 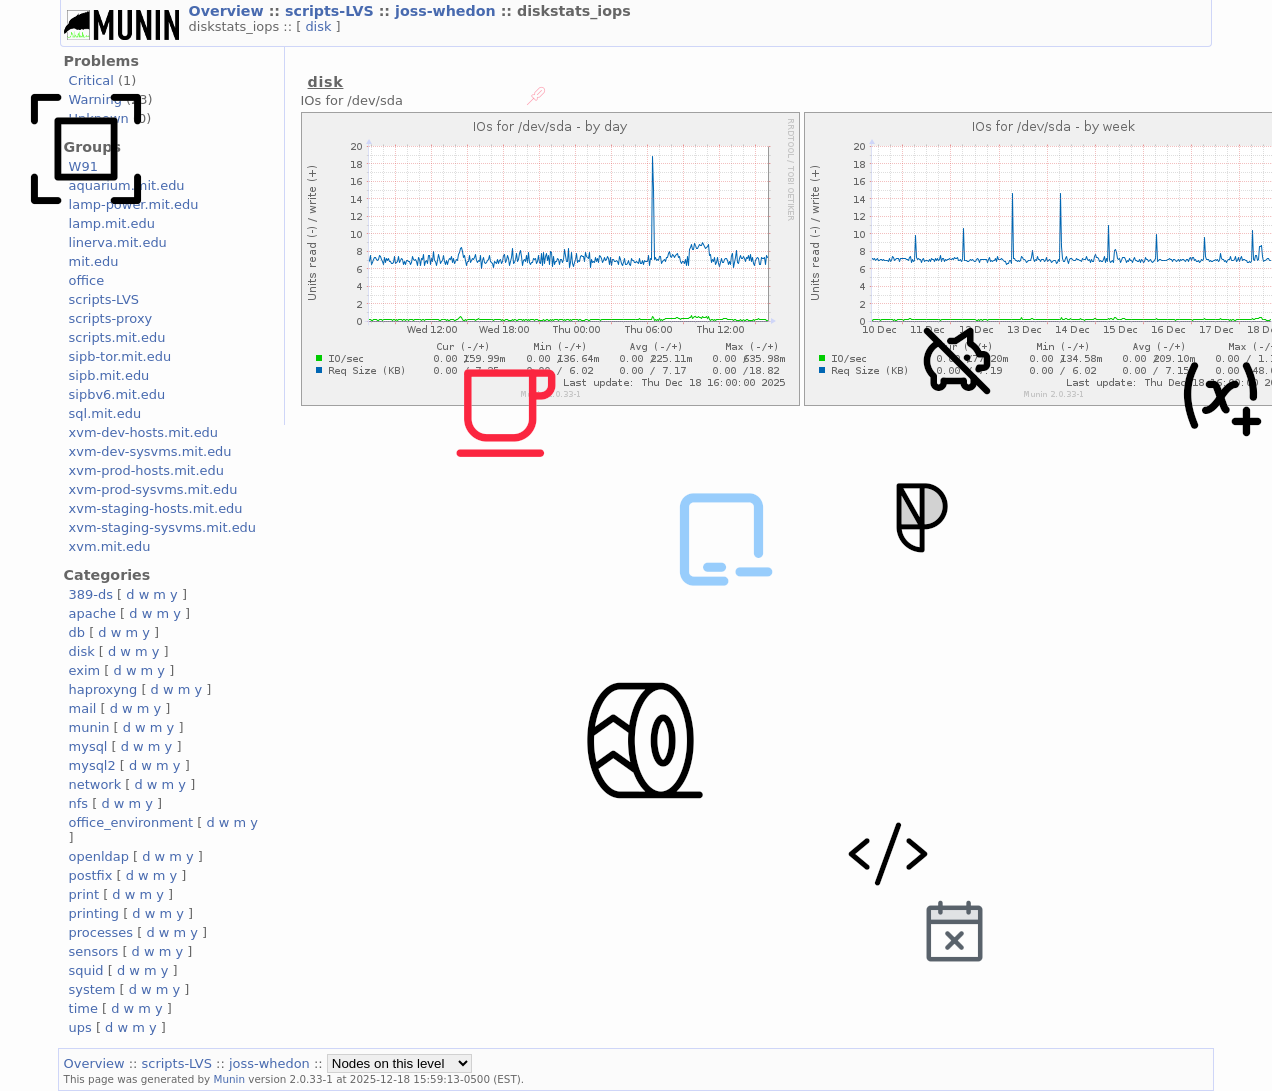 I want to click on phosphor icons library branding logo, so click(x=917, y=514).